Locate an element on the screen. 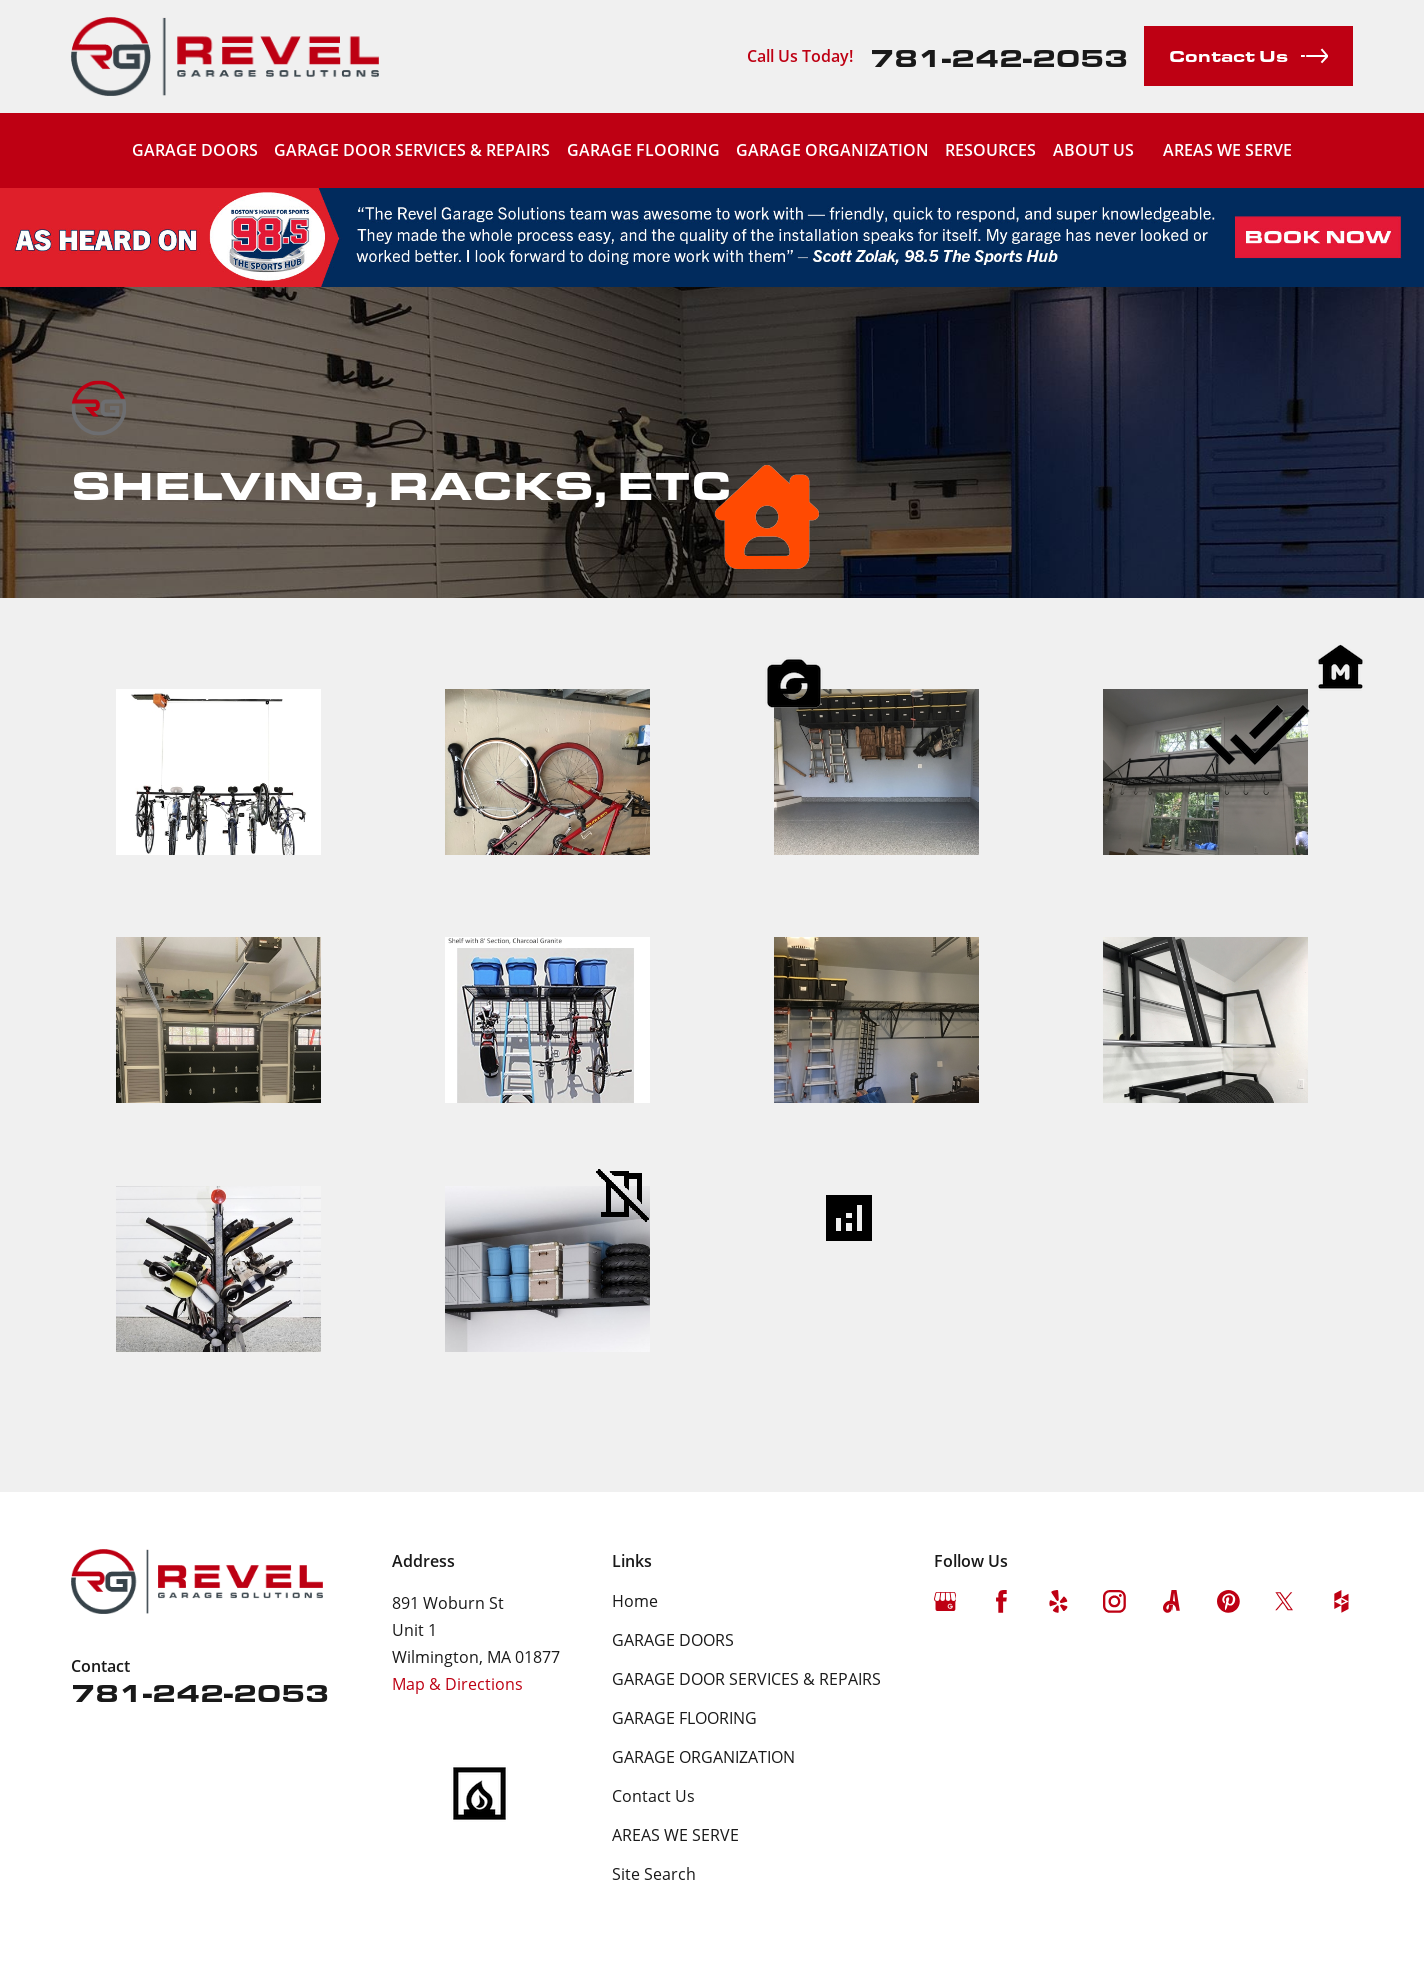 The width and height of the screenshot is (1424, 1973). view analytics and statistics is located at coordinates (849, 1218).